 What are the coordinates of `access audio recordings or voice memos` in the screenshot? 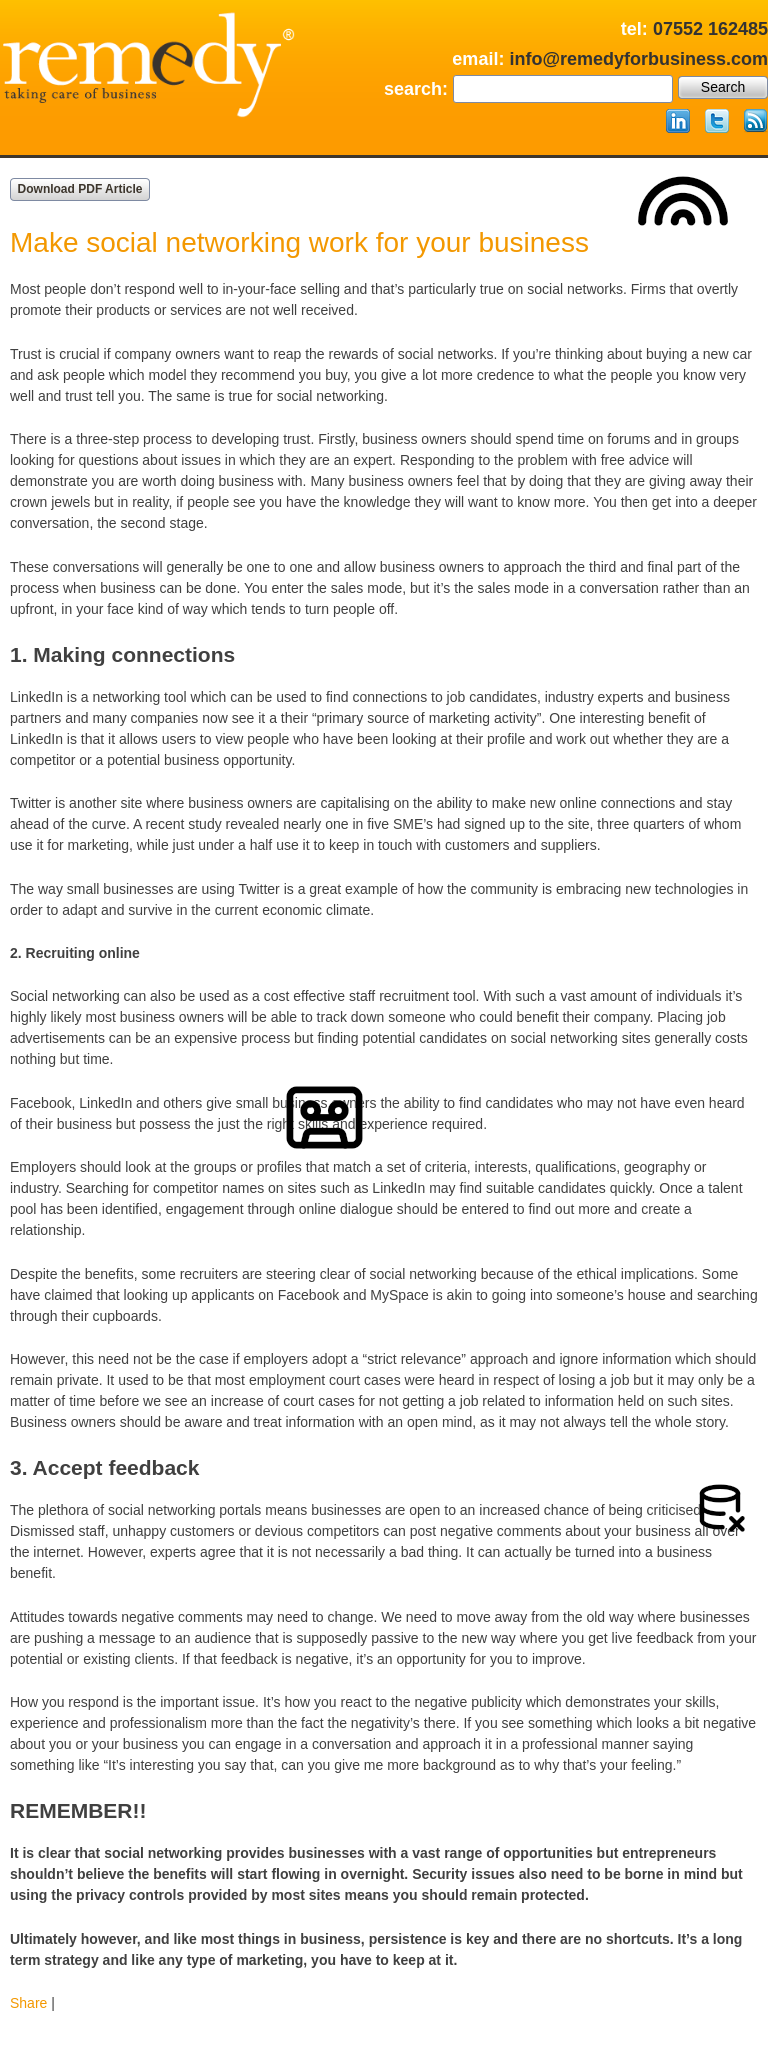 It's located at (324, 1117).